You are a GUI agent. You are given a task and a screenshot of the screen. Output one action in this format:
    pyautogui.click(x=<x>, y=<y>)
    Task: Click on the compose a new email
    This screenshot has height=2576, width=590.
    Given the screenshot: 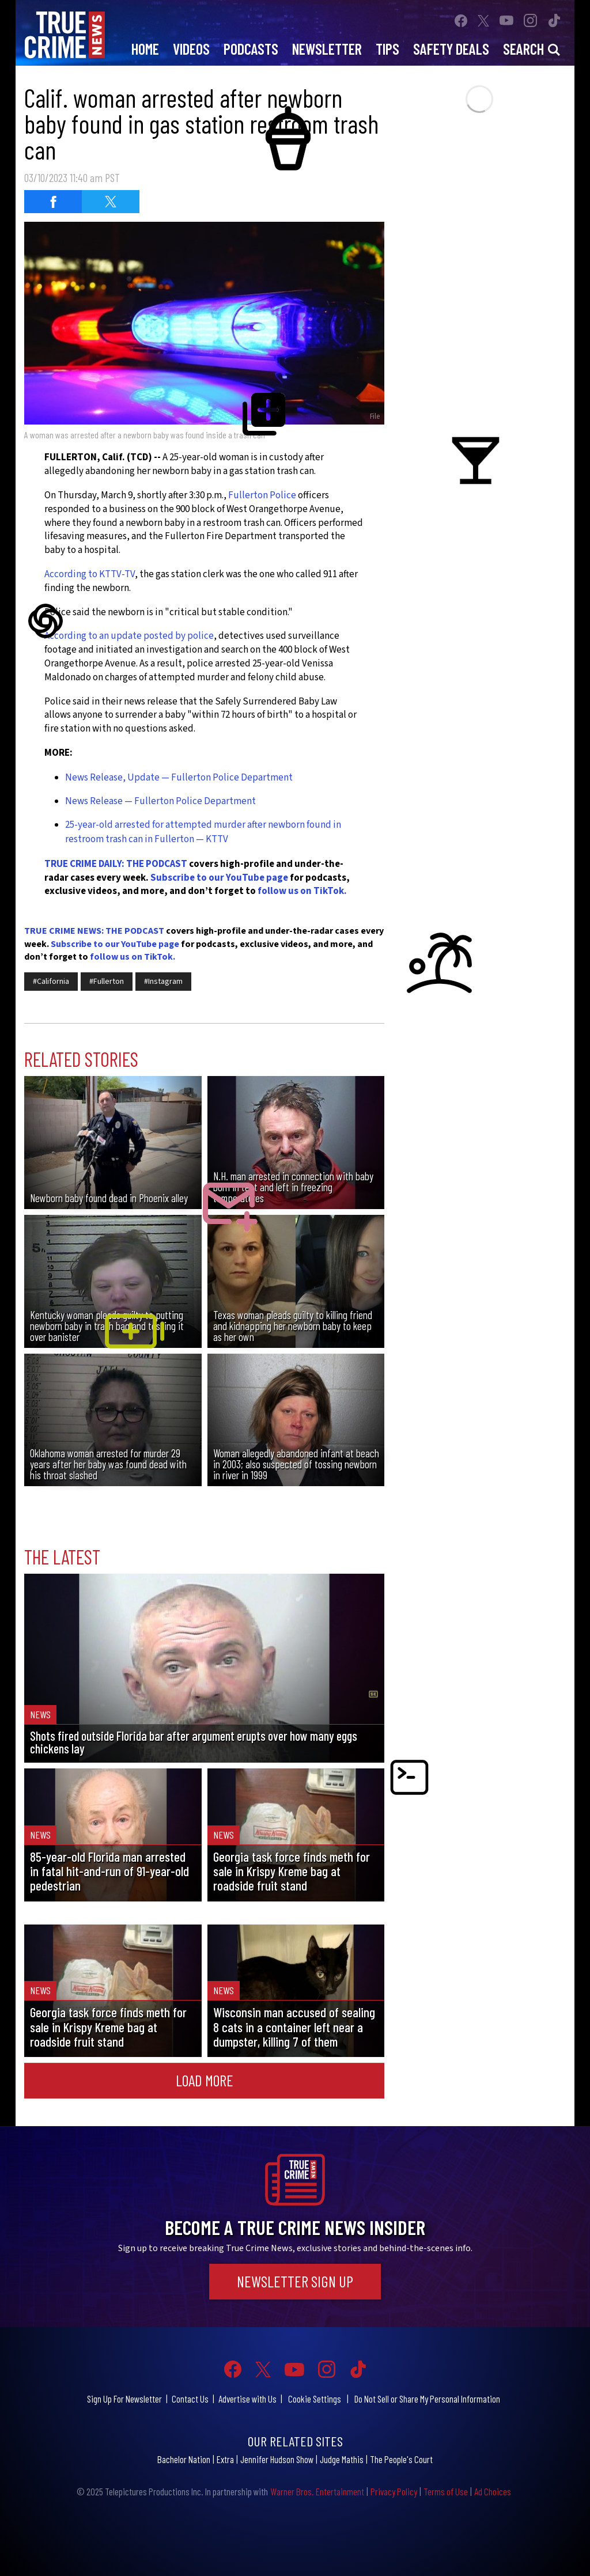 What is the action you would take?
    pyautogui.click(x=229, y=1203)
    